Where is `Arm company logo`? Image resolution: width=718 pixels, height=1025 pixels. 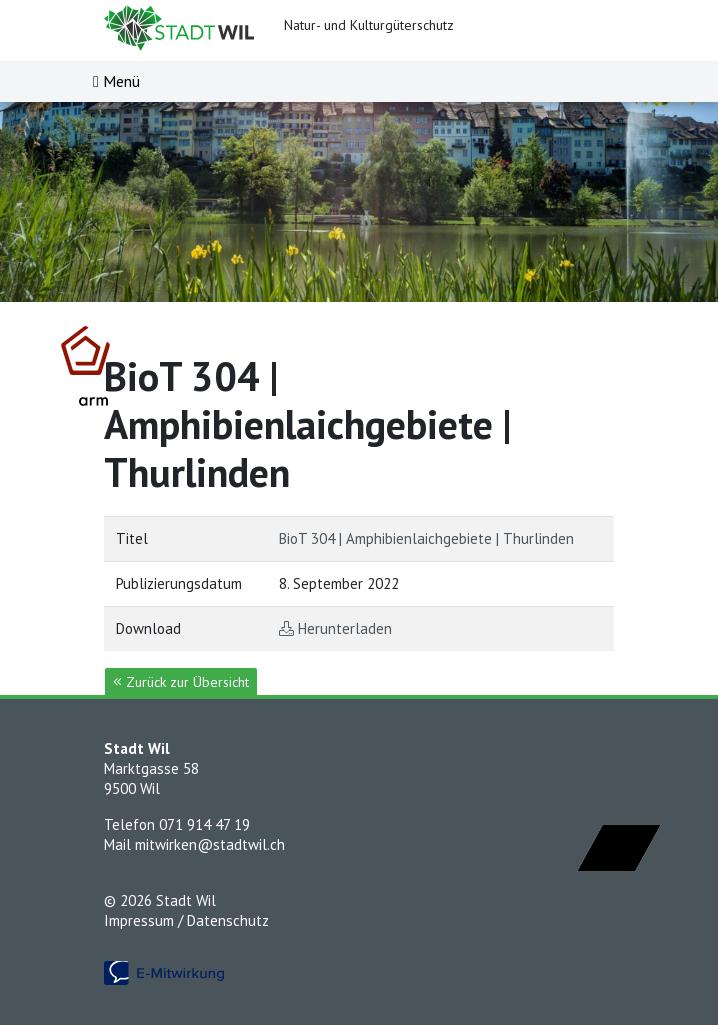
Arm company logo is located at coordinates (93, 401).